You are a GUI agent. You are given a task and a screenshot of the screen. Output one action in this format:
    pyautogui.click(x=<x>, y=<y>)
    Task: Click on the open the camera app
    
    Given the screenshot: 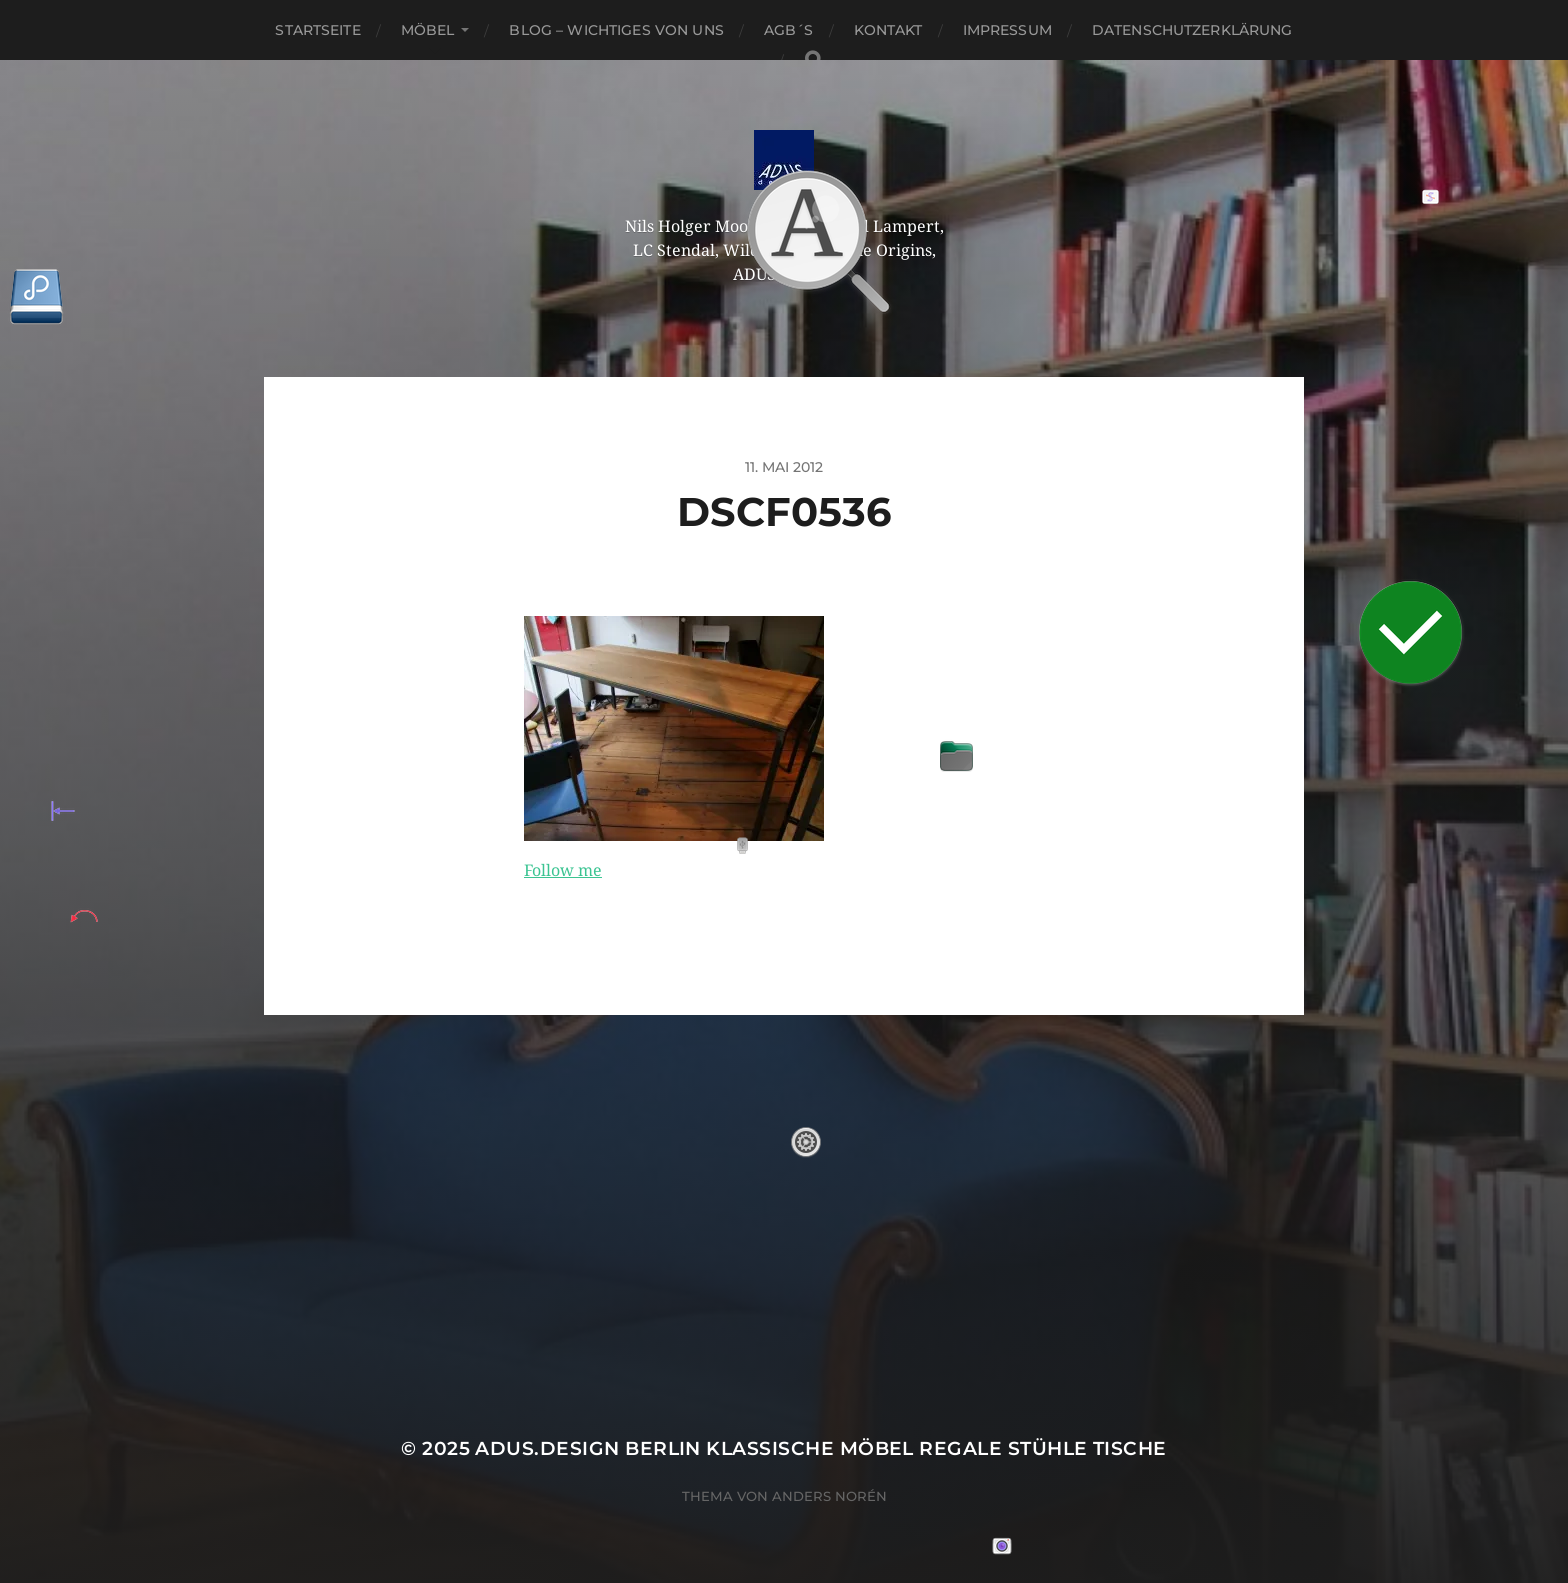 What is the action you would take?
    pyautogui.click(x=1002, y=1546)
    